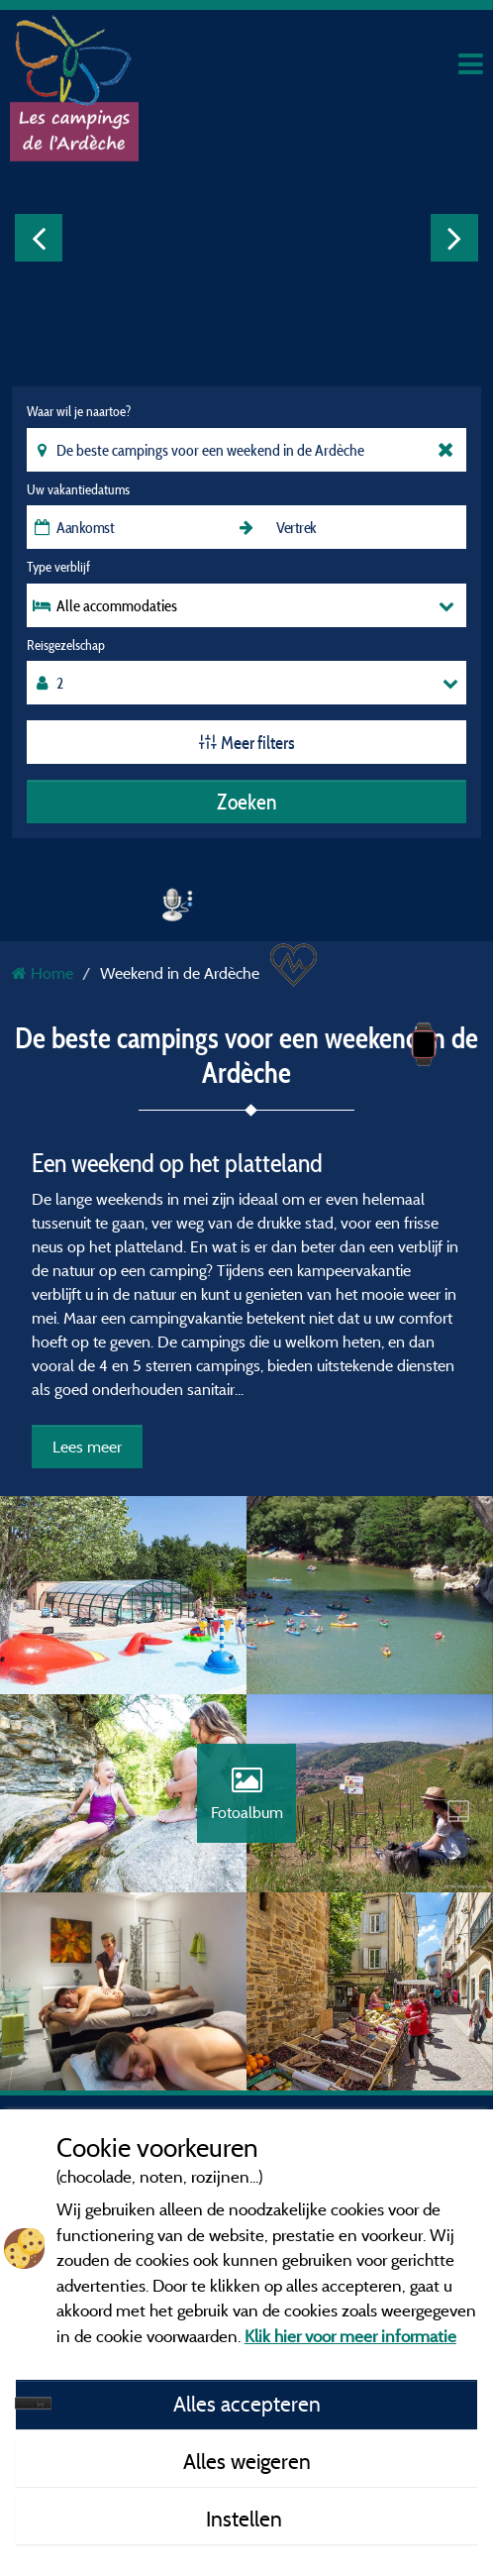 This screenshot has width=493, height=2576. Describe the element at coordinates (177, 905) in the screenshot. I see `microphone input level is set to low` at that location.